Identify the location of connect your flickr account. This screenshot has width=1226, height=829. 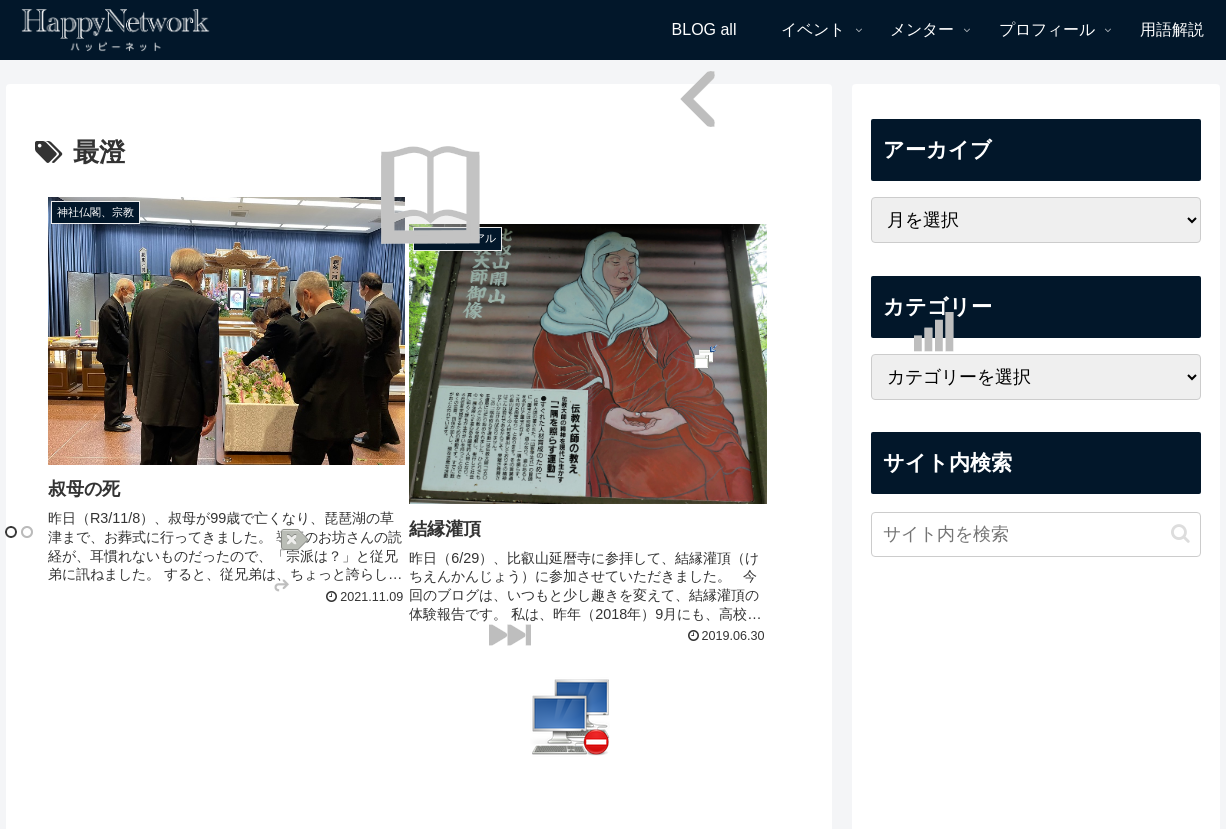
(19, 532).